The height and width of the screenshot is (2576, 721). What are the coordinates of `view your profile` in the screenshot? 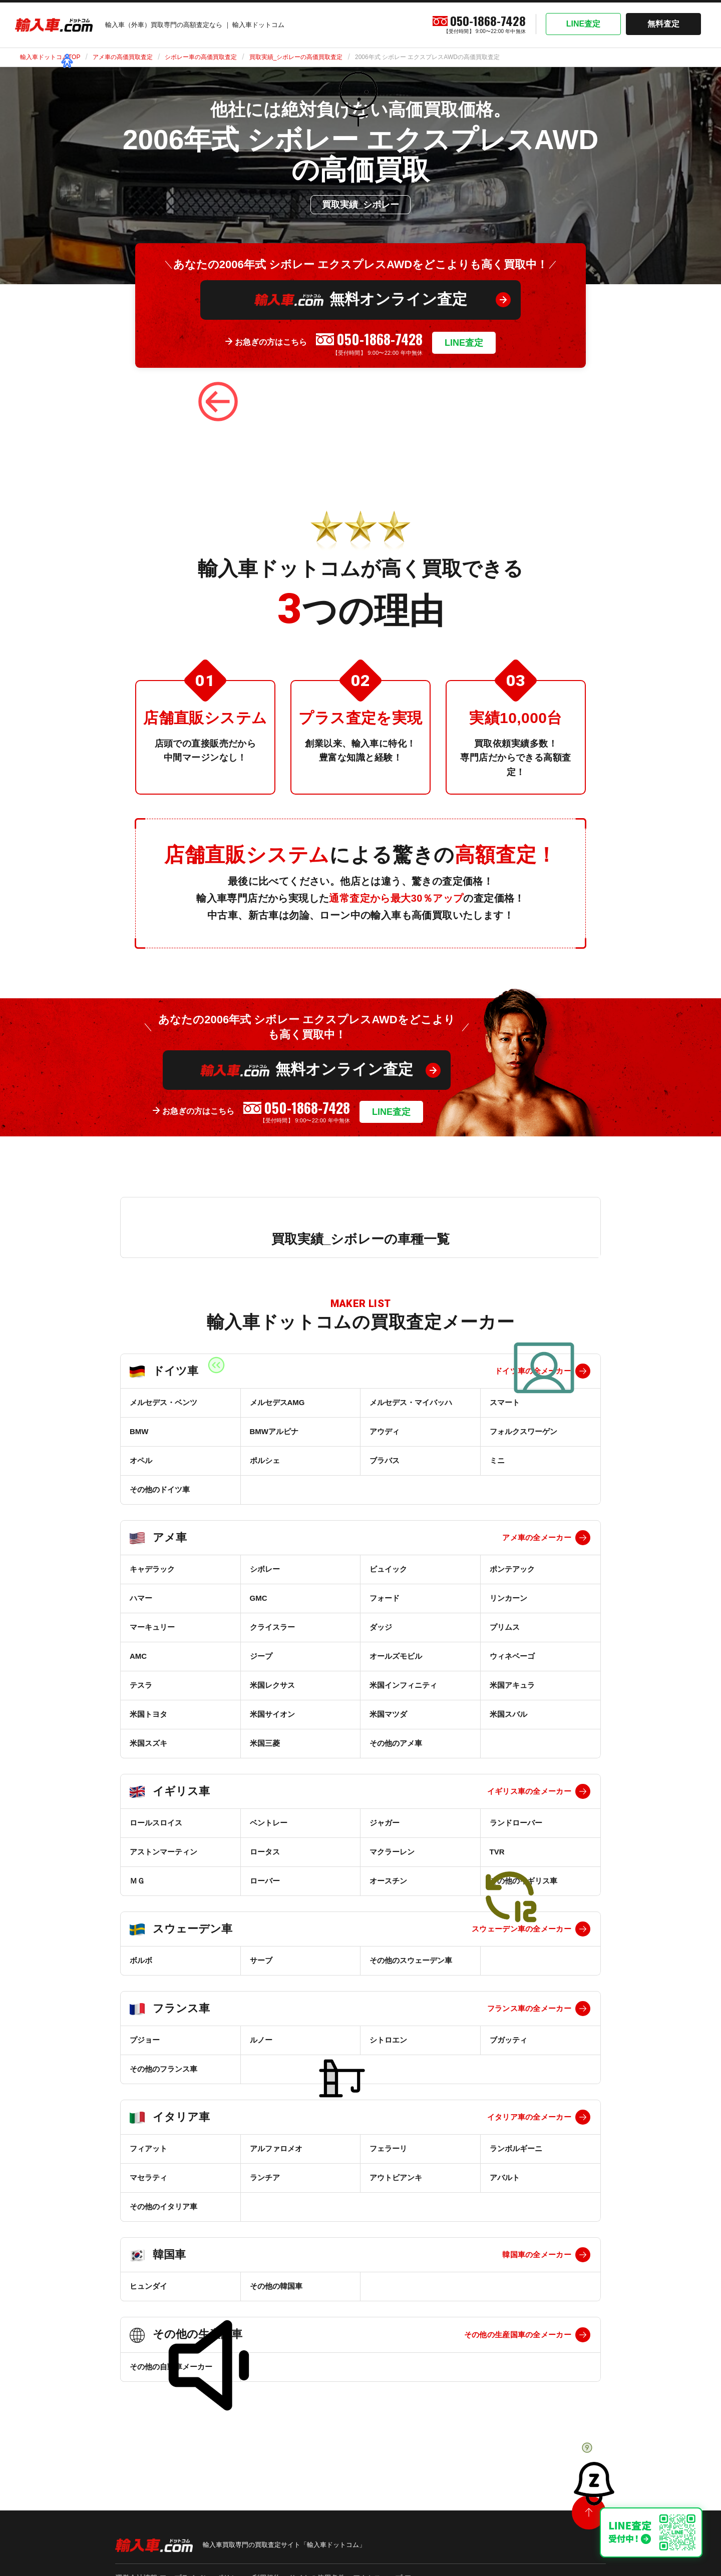 It's located at (67, 61).